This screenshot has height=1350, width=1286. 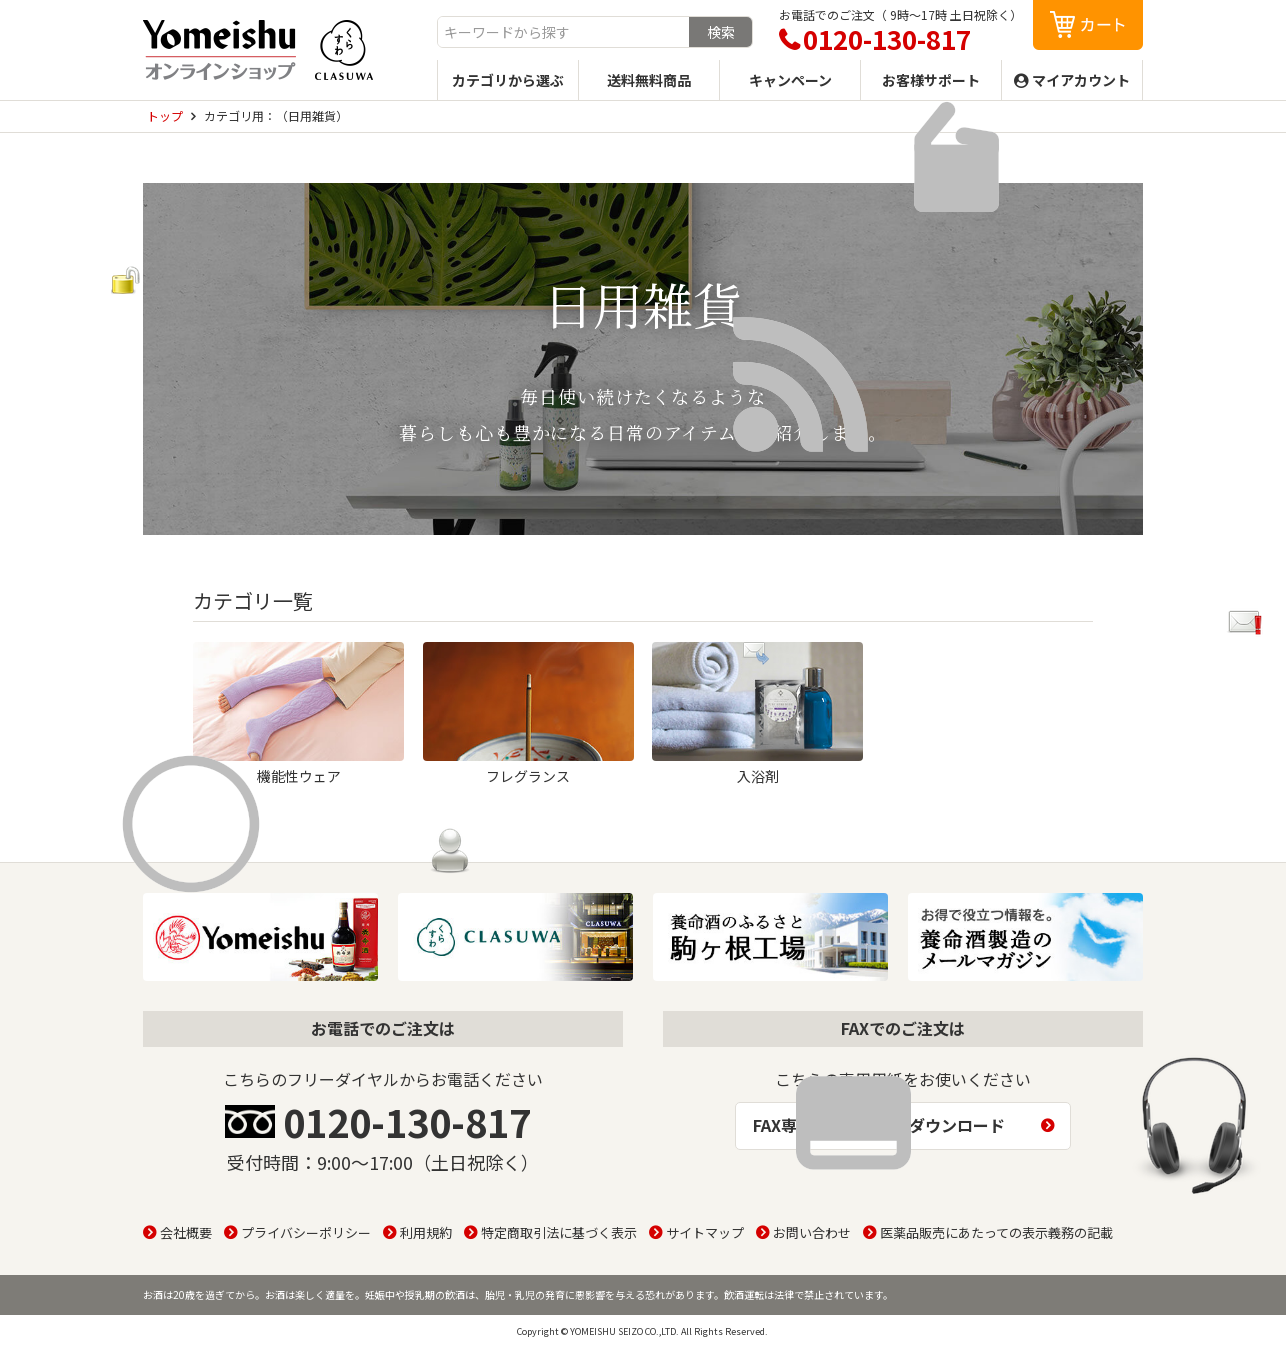 What do you see at coordinates (755, 651) in the screenshot?
I see `forward this email to another recipient` at bounding box center [755, 651].